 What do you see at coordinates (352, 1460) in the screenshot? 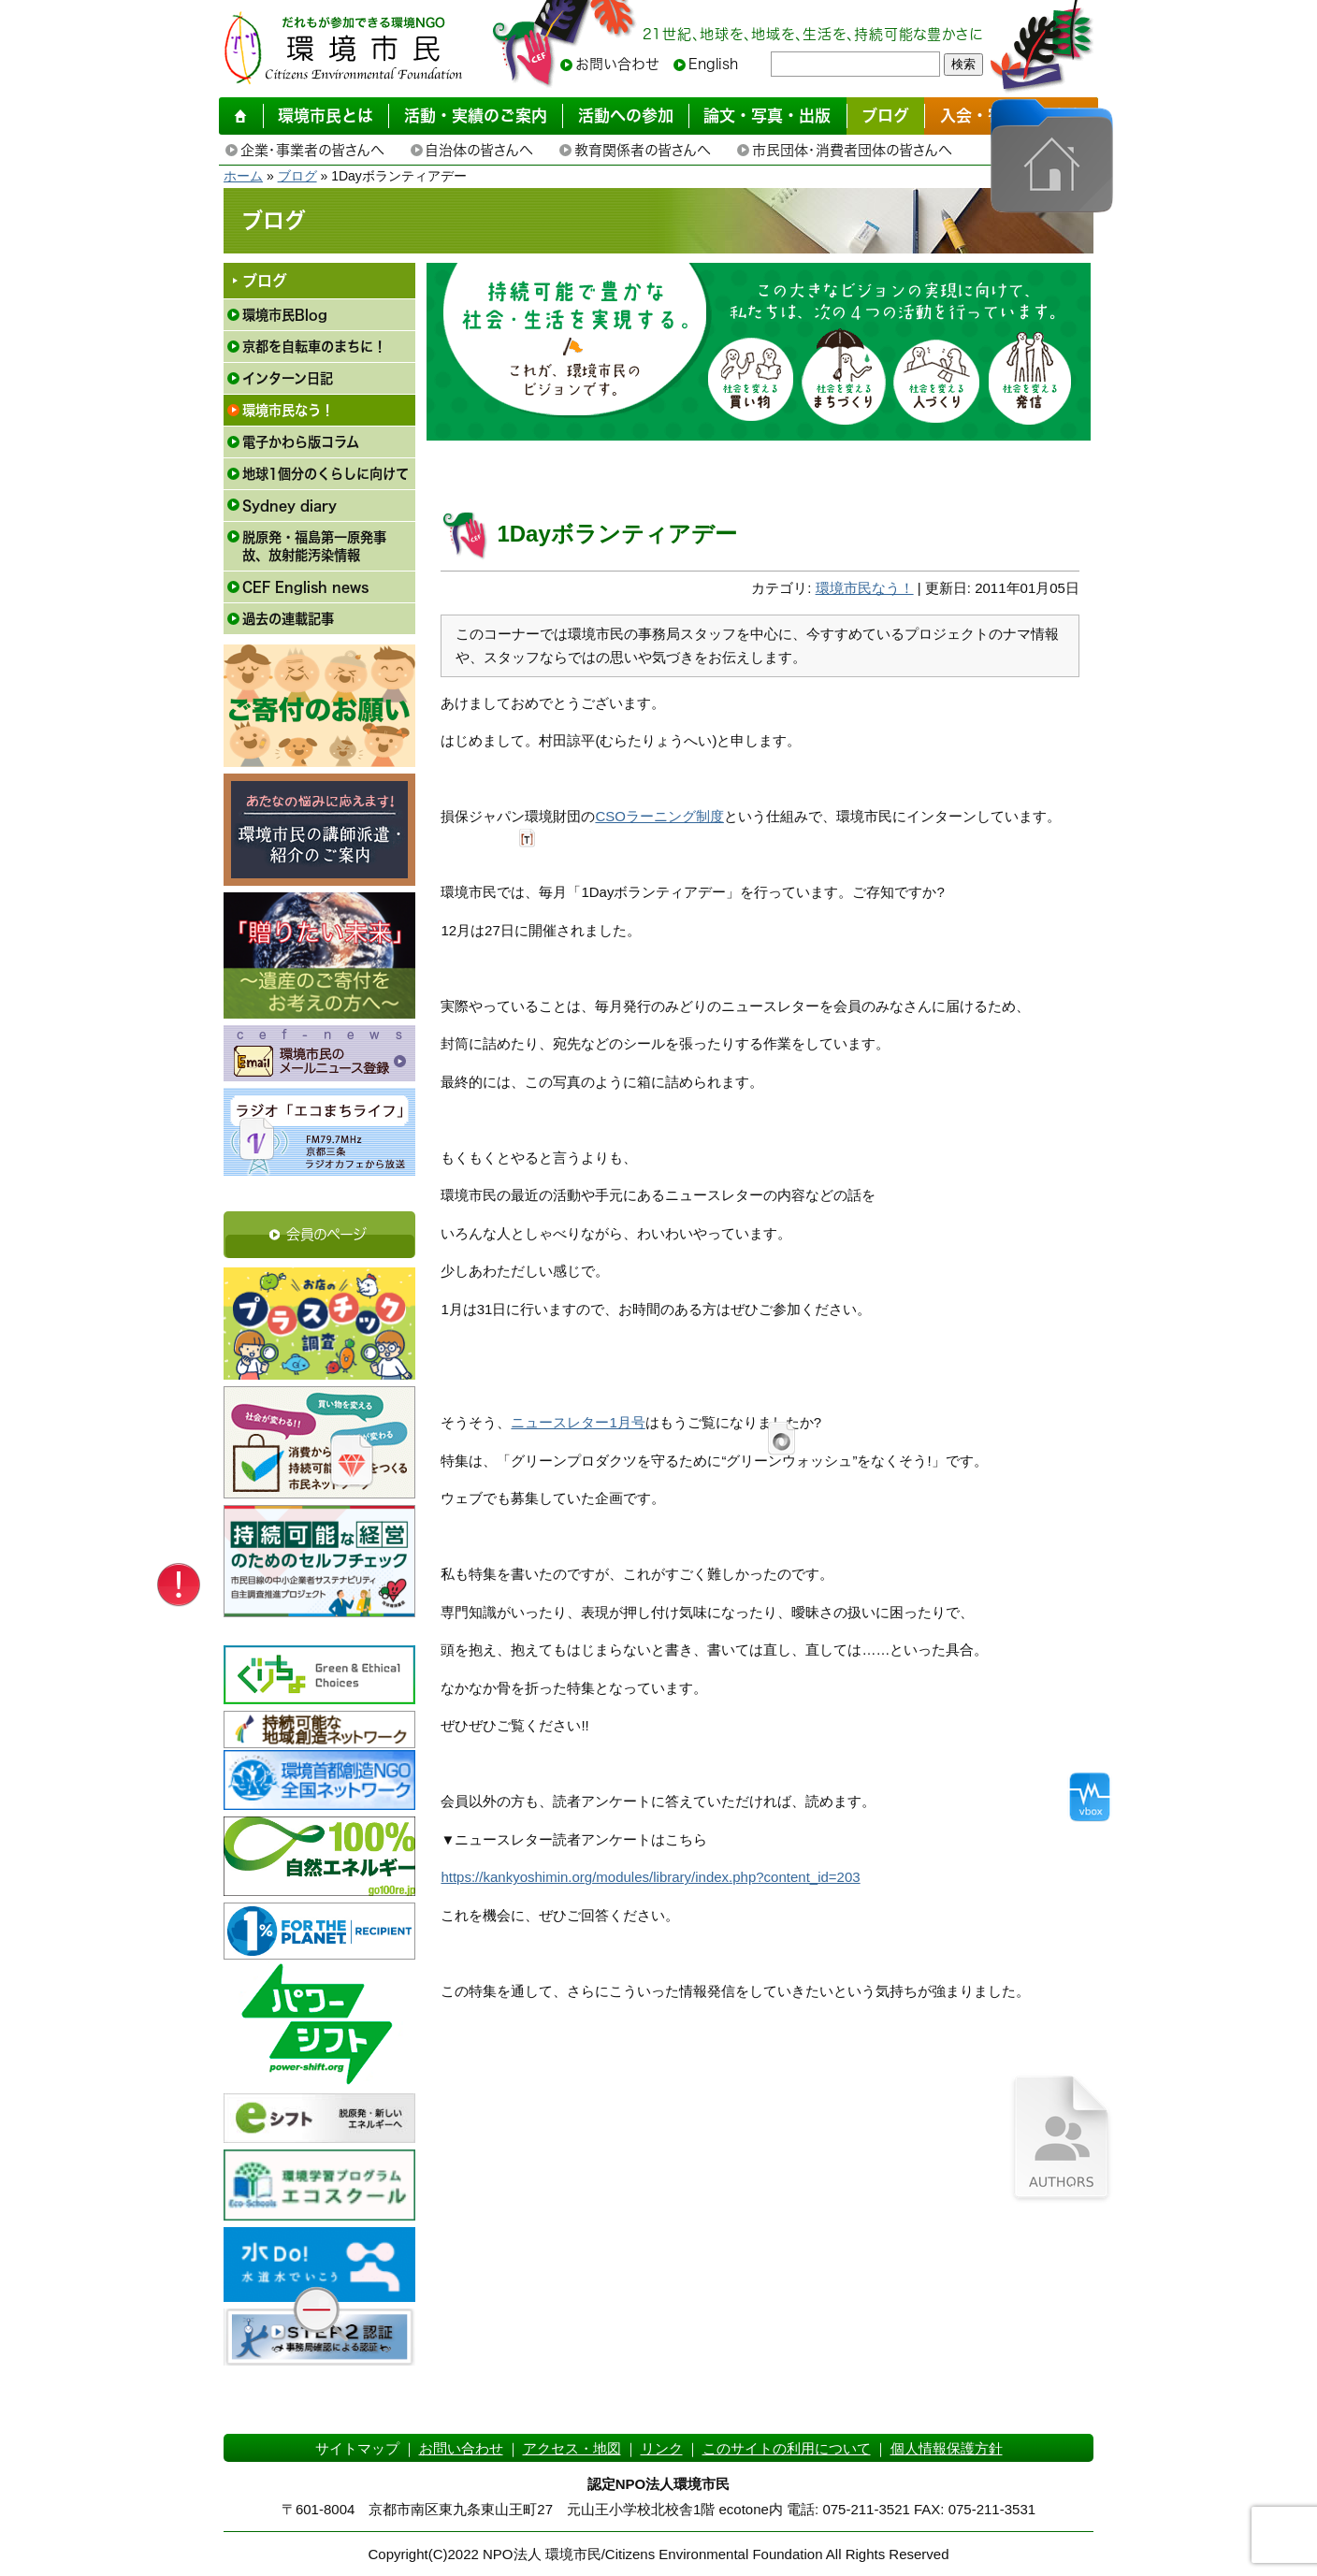
I see `a ruby programming language file` at bounding box center [352, 1460].